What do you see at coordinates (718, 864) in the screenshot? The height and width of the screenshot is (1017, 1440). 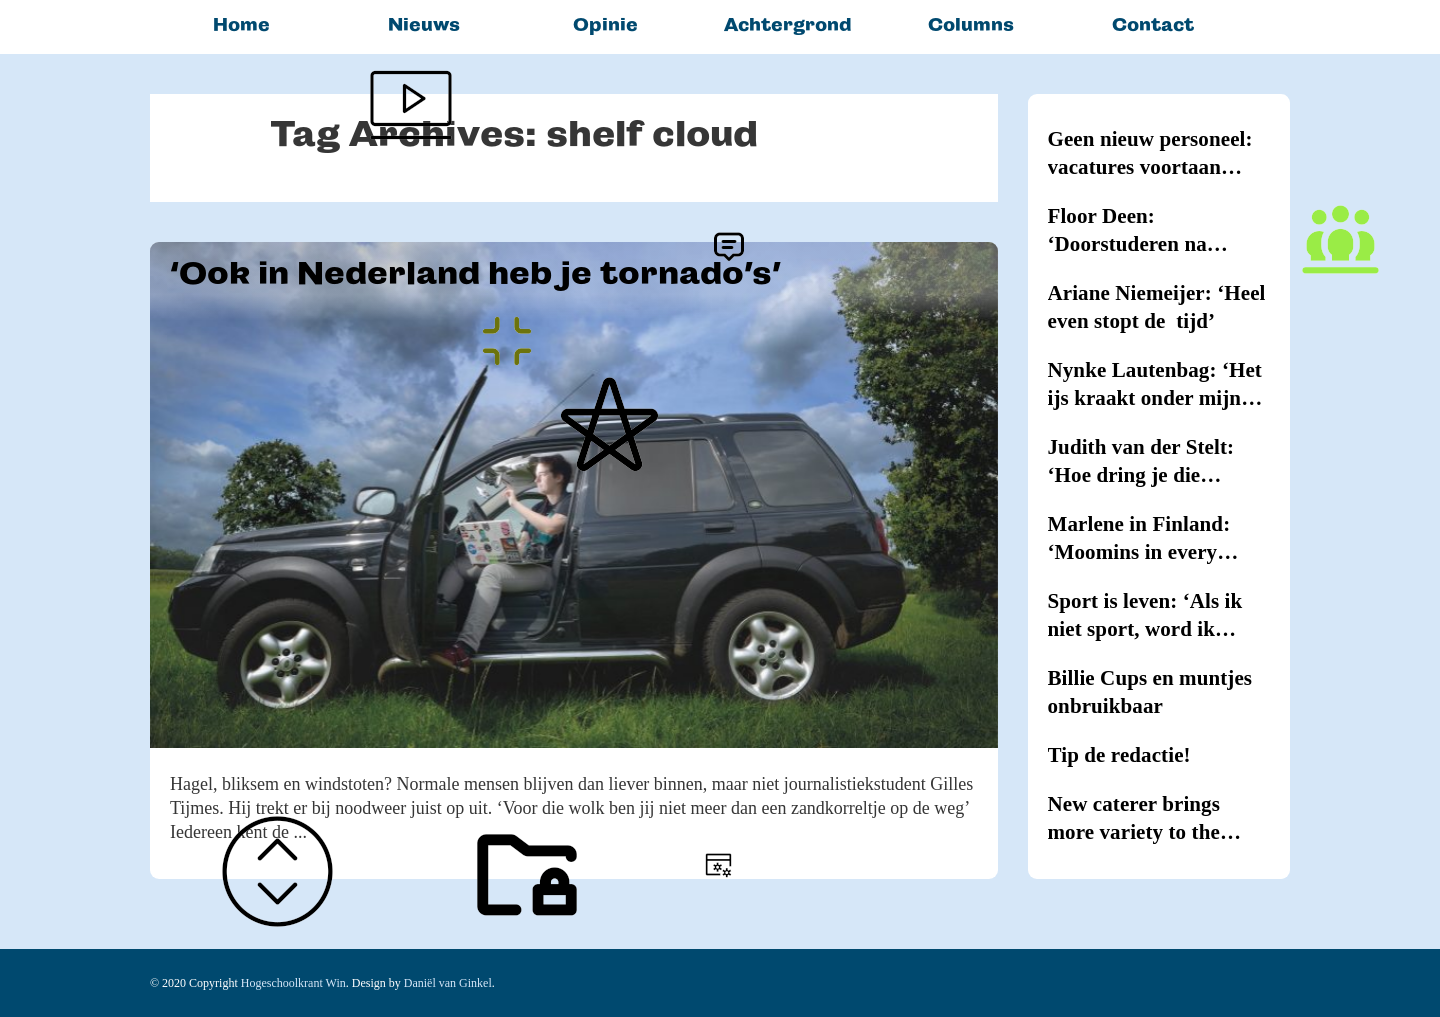 I see `view server processes and configurations` at bounding box center [718, 864].